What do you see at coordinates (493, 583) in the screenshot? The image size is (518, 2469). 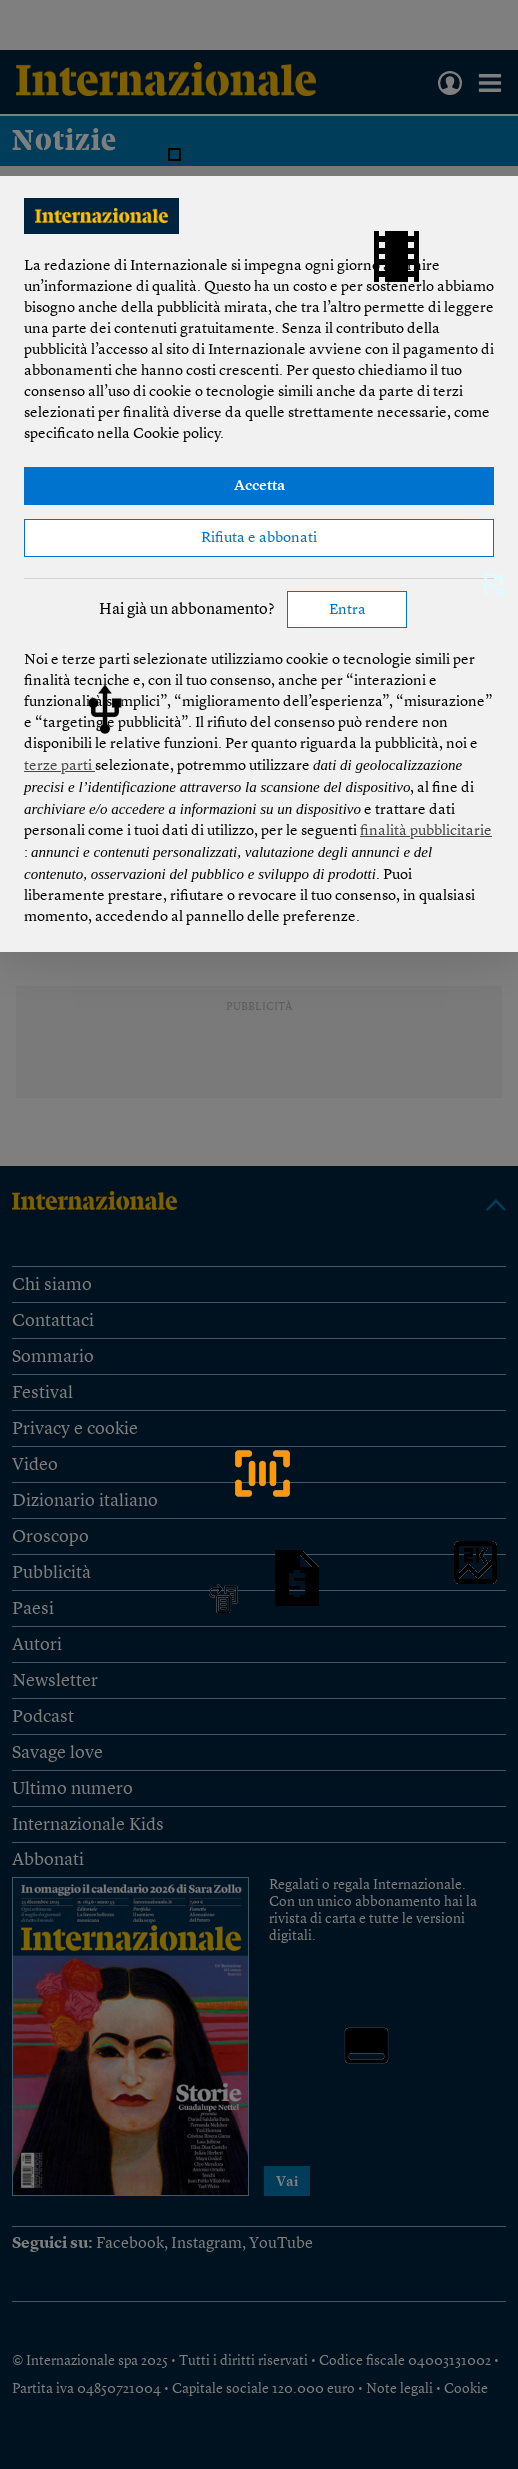 I see `access feature flags or code toggles` at bounding box center [493, 583].